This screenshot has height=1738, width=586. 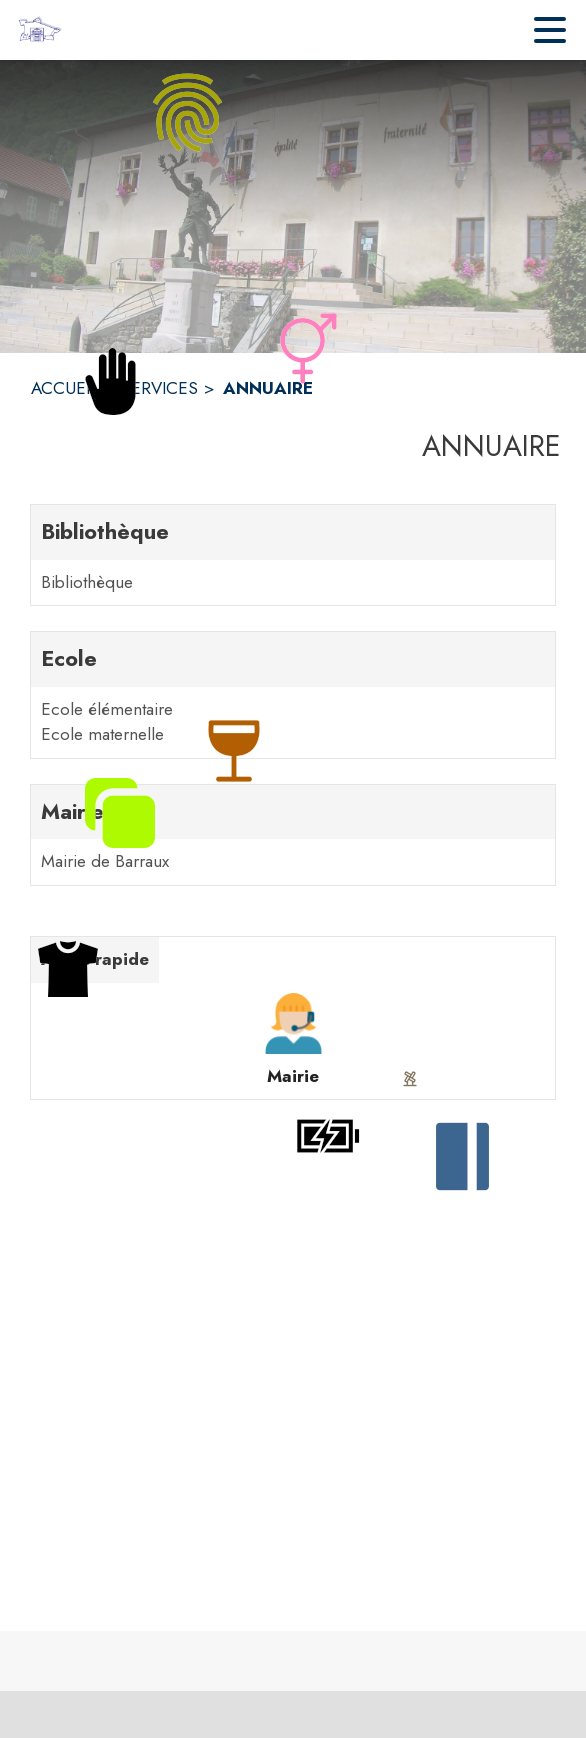 What do you see at coordinates (110, 381) in the screenshot?
I see `stop or halt an action` at bounding box center [110, 381].